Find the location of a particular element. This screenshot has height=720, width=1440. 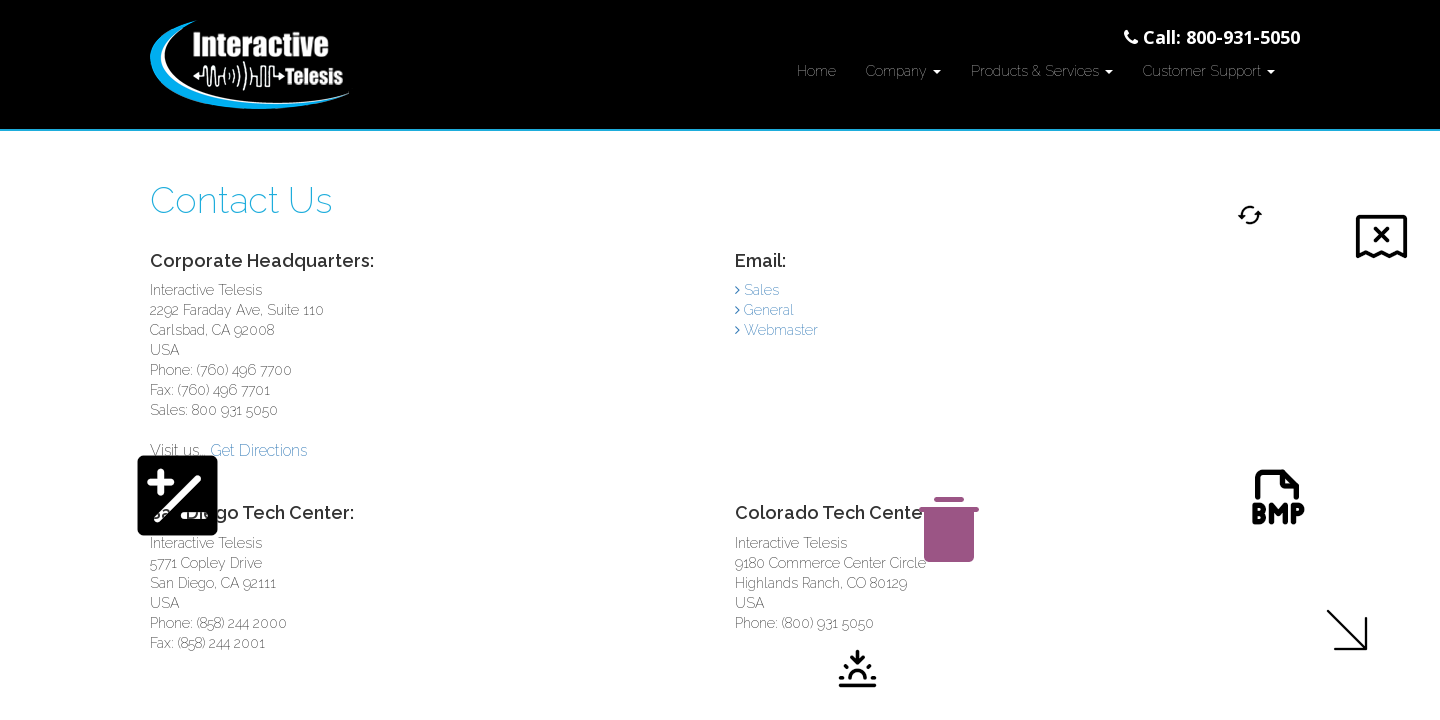

navigate to the next item diagonally is located at coordinates (1347, 630).